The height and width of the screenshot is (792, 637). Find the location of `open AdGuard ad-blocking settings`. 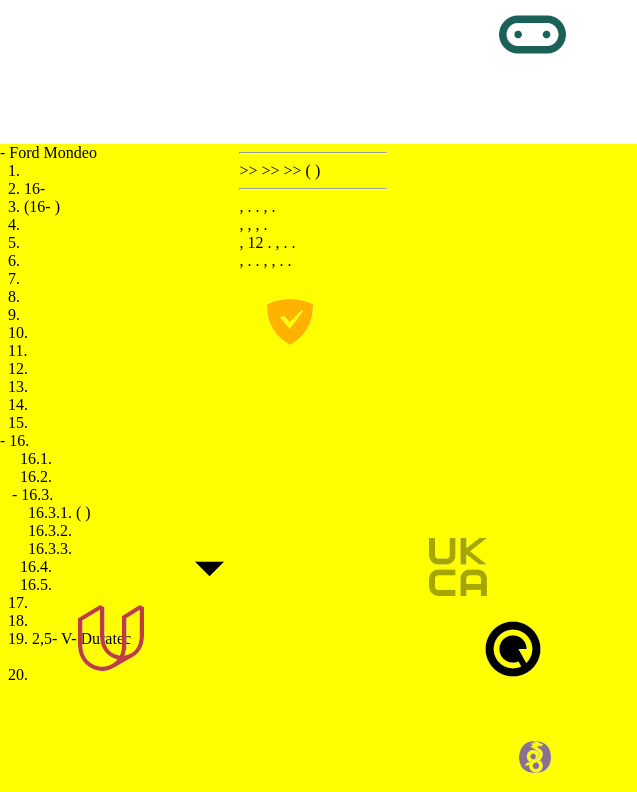

open AdGuard ad-blocking settings is located at coordinates (290, 322).